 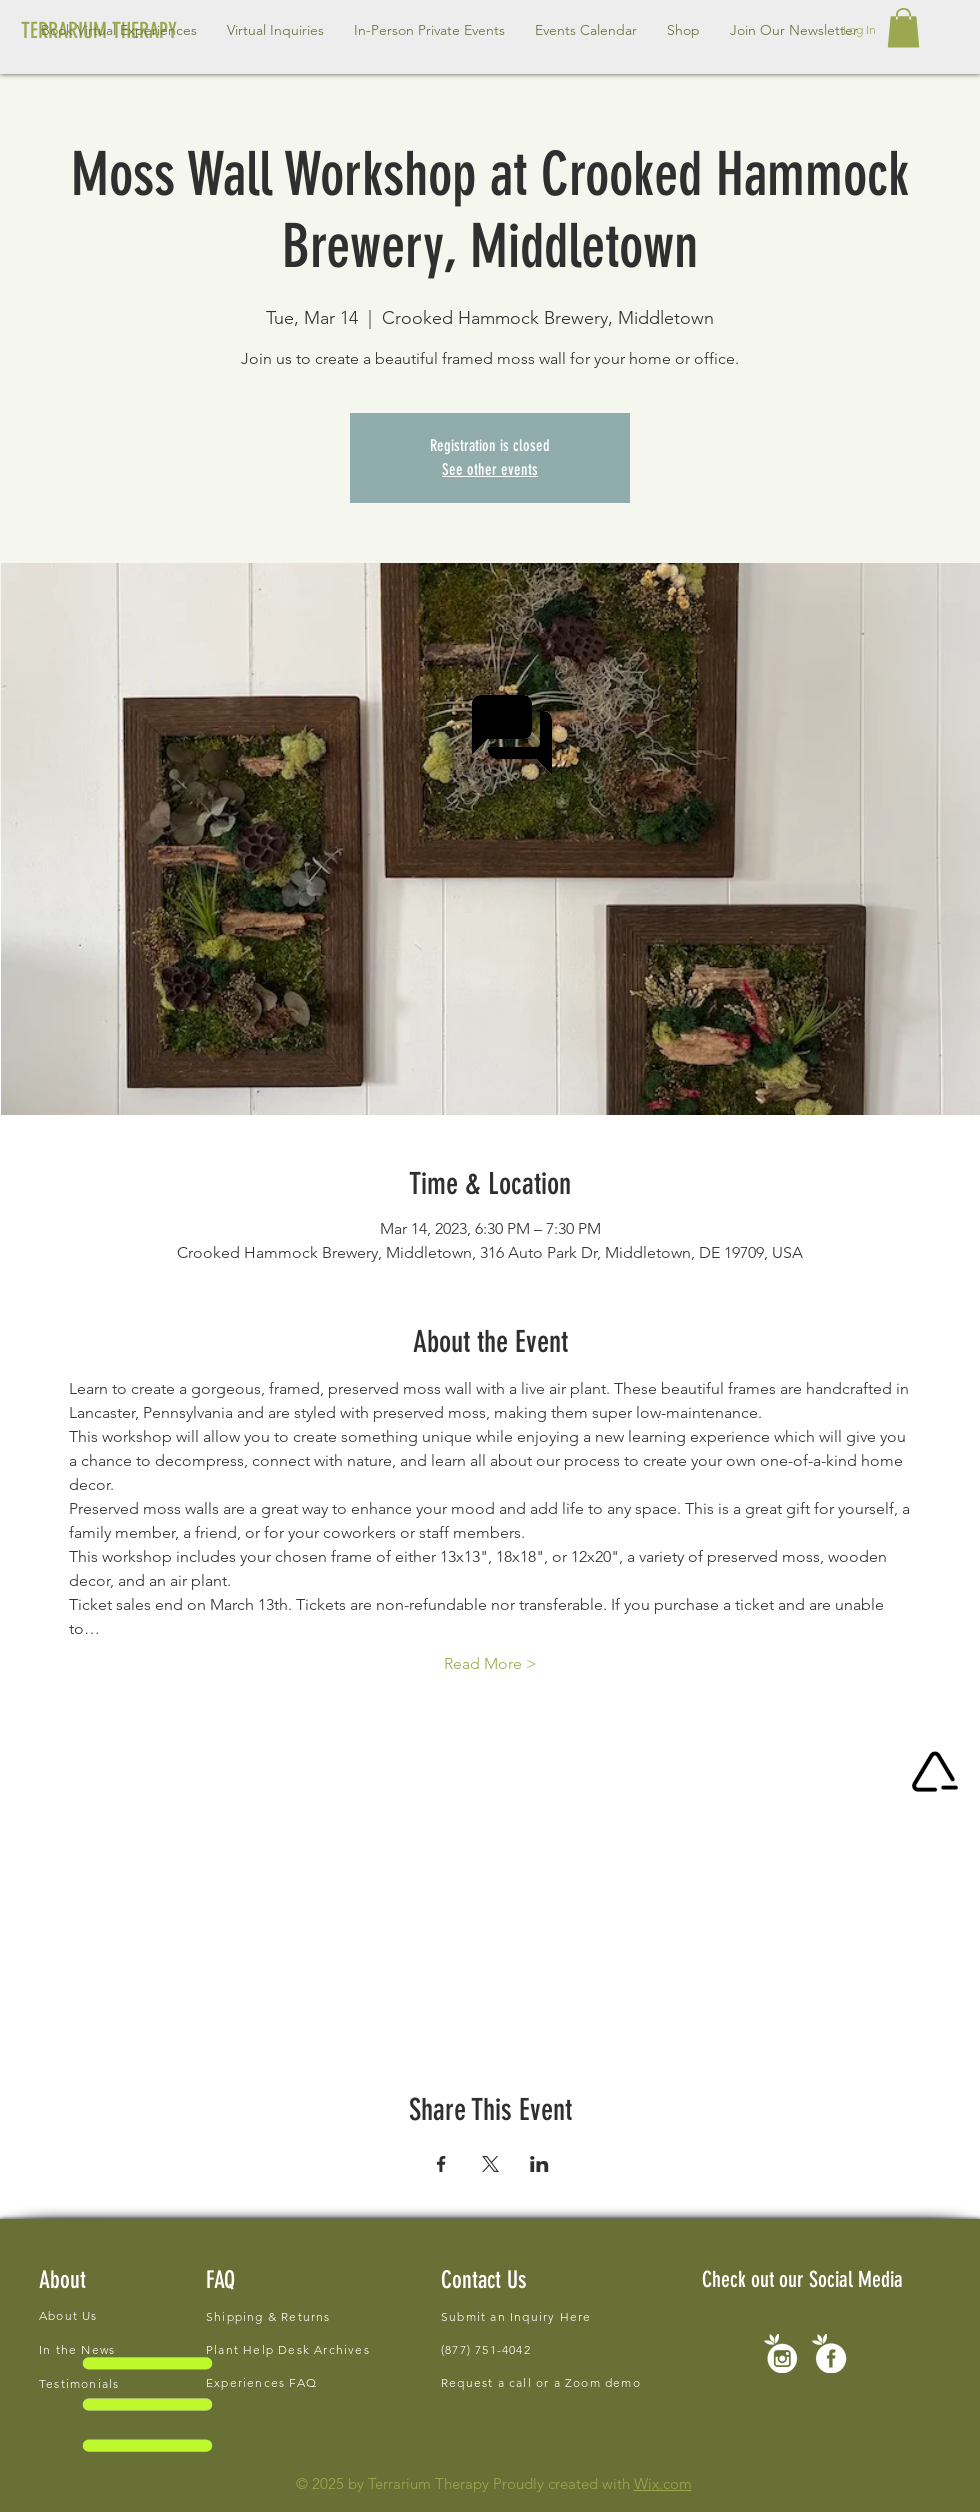 What do you see at coordinates (512, 735) in the screenshot?
I see `open chat or messaging` at bounding box center [512, 735].